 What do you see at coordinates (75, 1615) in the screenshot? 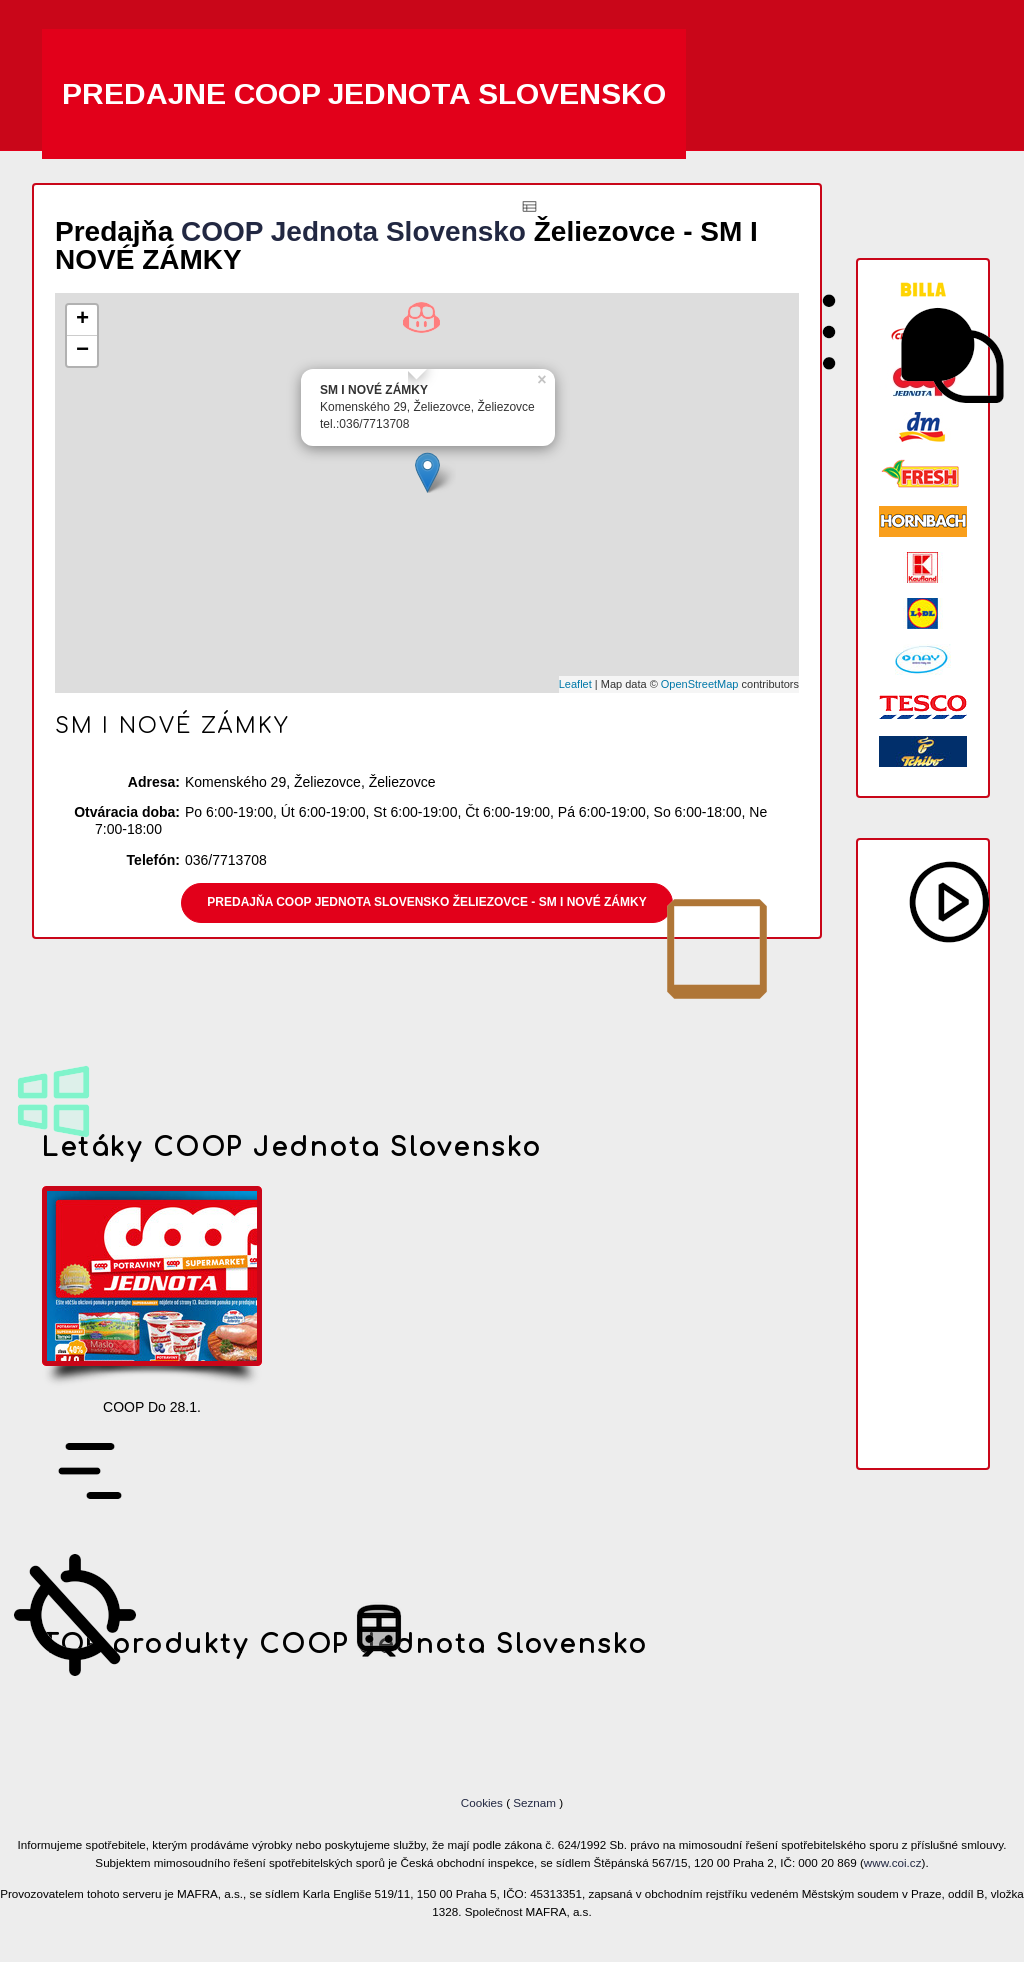
I see `location services disabled` at bounding box center [75, 1615].